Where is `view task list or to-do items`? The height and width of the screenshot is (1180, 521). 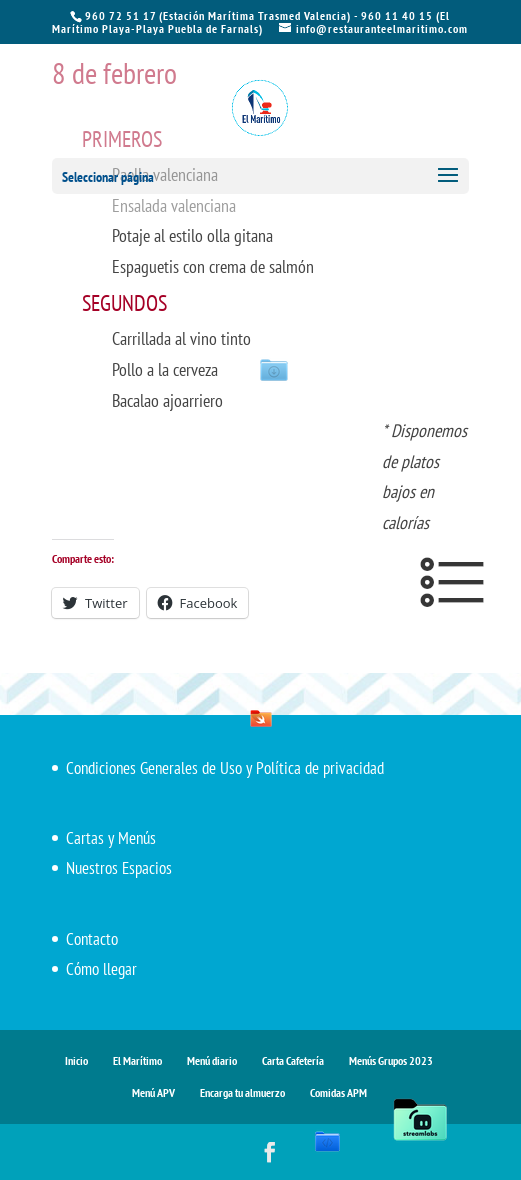
view task list or to-do items is located at coordinates (452, 580).